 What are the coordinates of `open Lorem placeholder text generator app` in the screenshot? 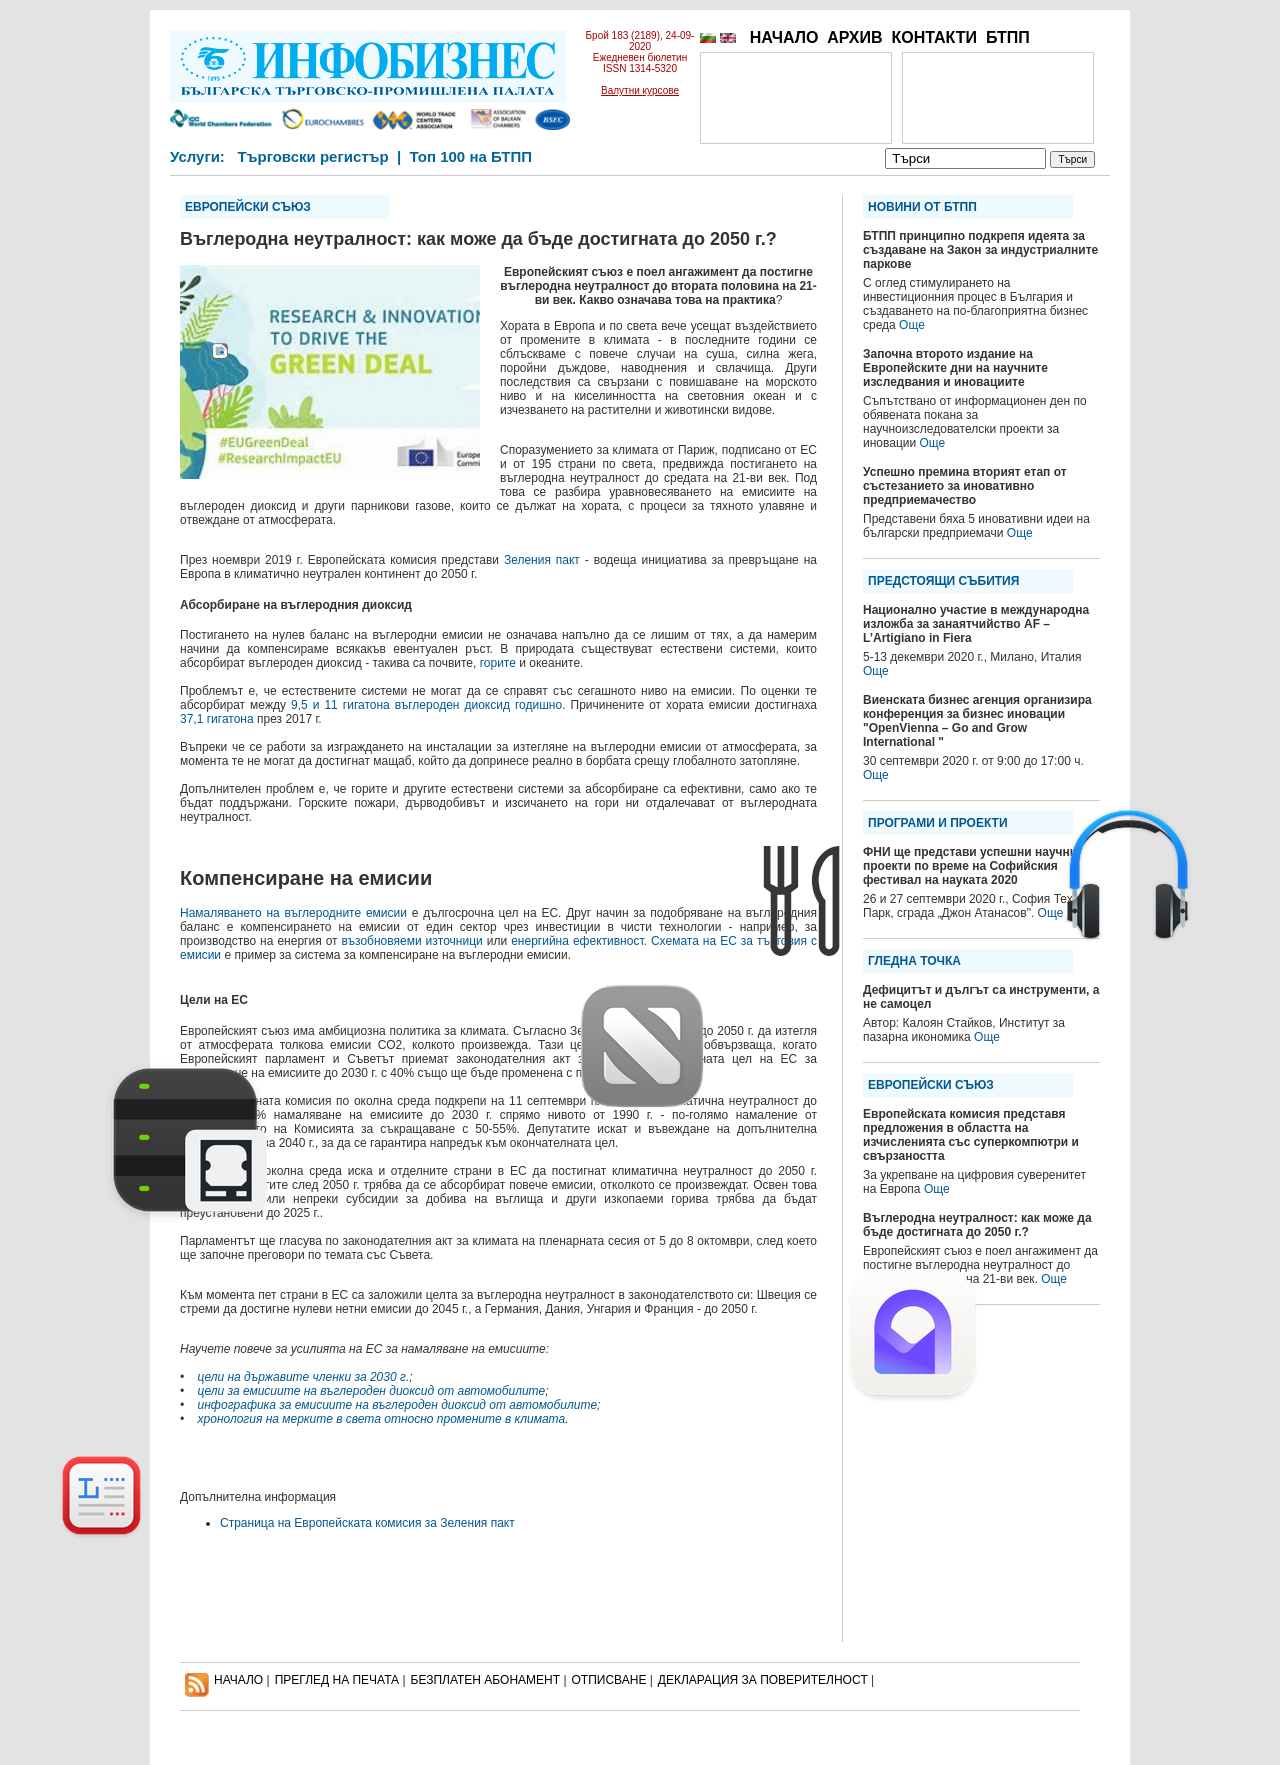 It's located at (101, 1495).